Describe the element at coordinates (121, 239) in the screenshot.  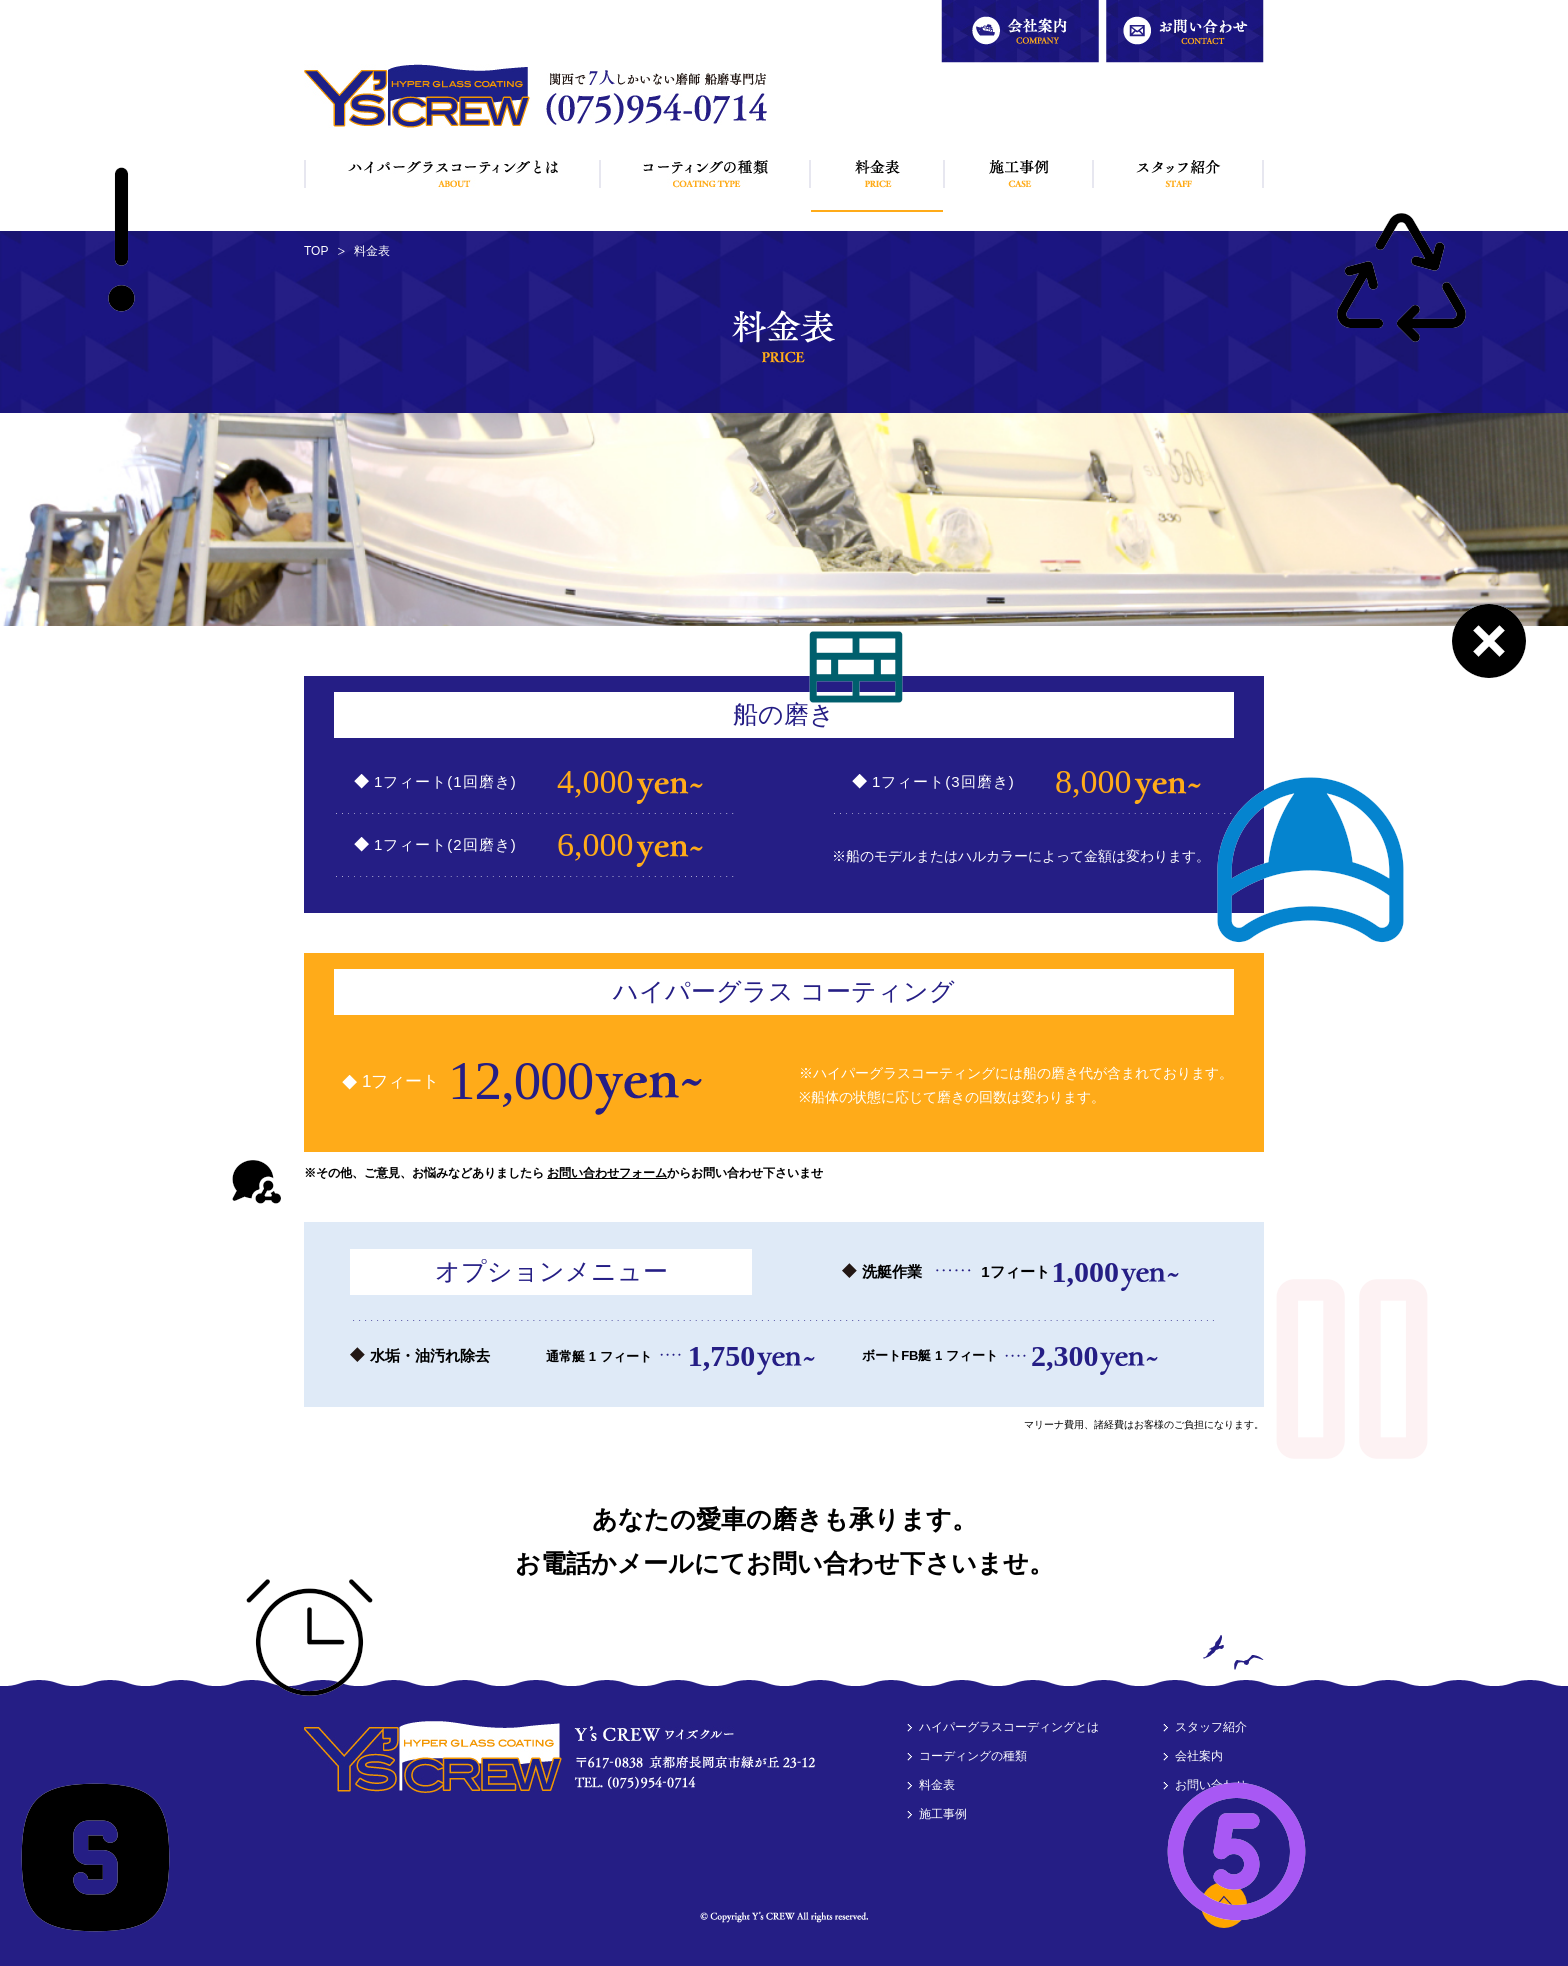
I see `indicates an alert or warning that requires attention` at that location.